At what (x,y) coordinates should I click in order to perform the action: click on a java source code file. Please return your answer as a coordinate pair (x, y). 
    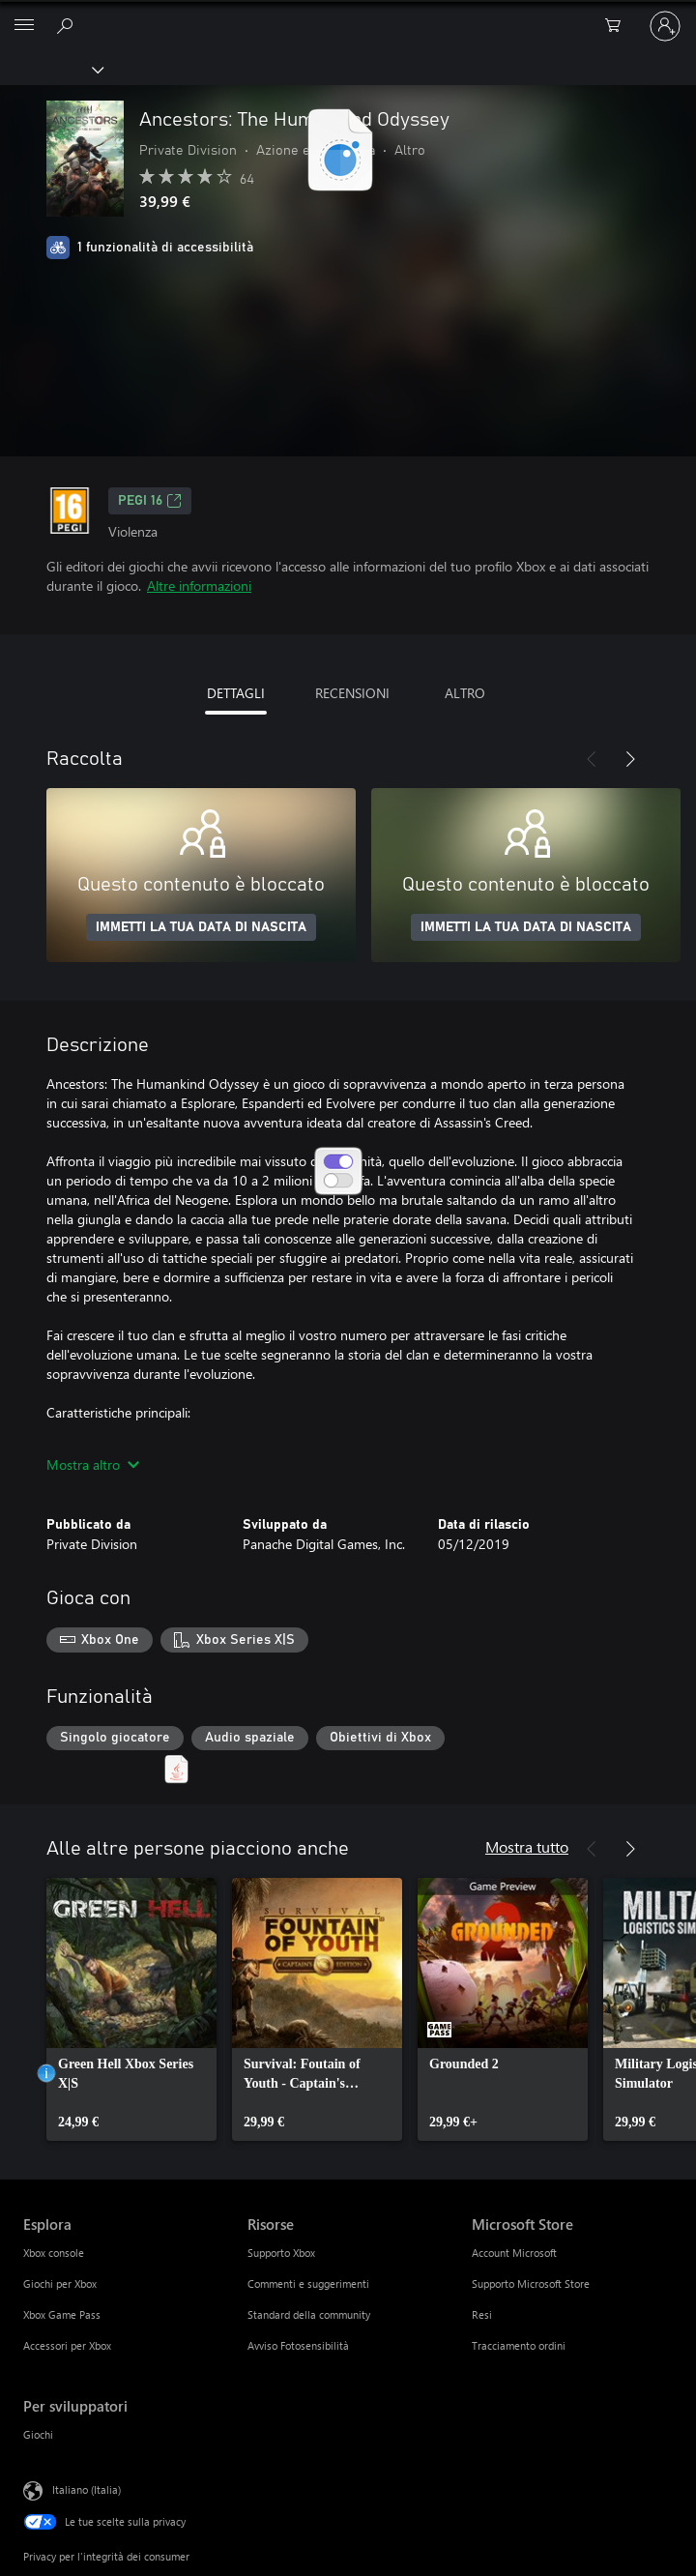
    Looking at the image, I should click on (176, 1769).